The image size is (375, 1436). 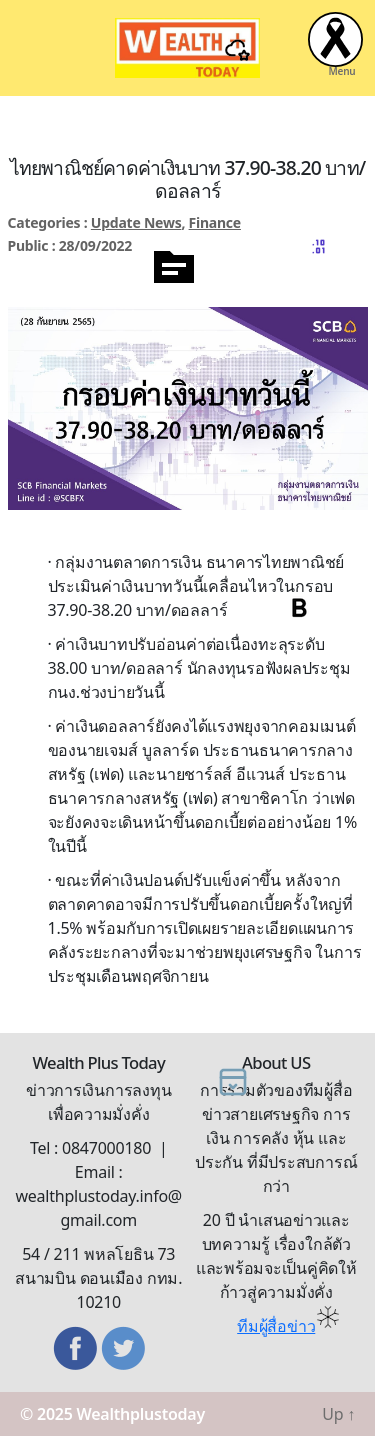 What do you see at coordinates (318, 246) in the screenshot?
I see `view or access binary/raw data` at bounding box center [318, 246].